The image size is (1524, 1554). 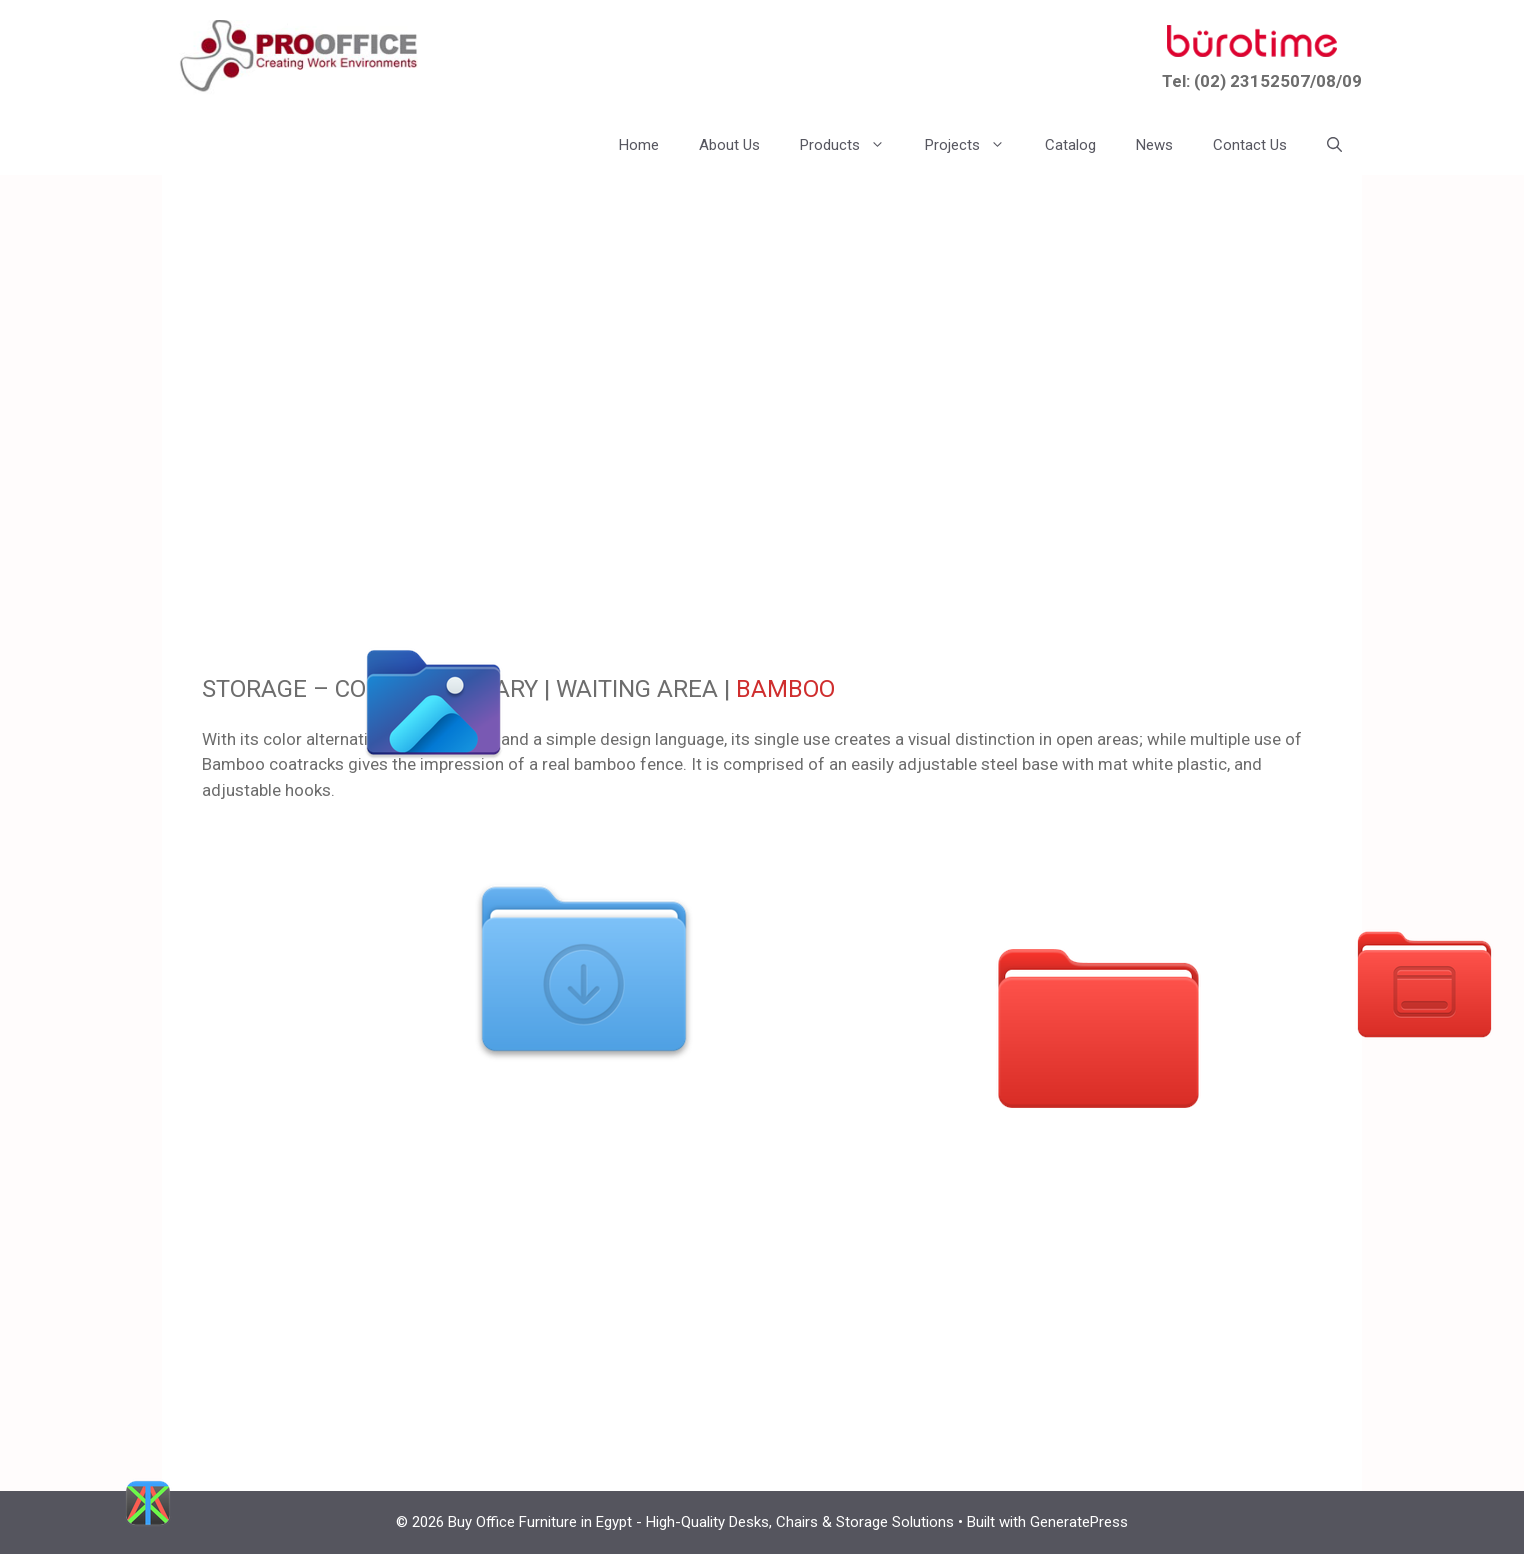 I want to click on open pictures folder, so click(x=433, y=706).